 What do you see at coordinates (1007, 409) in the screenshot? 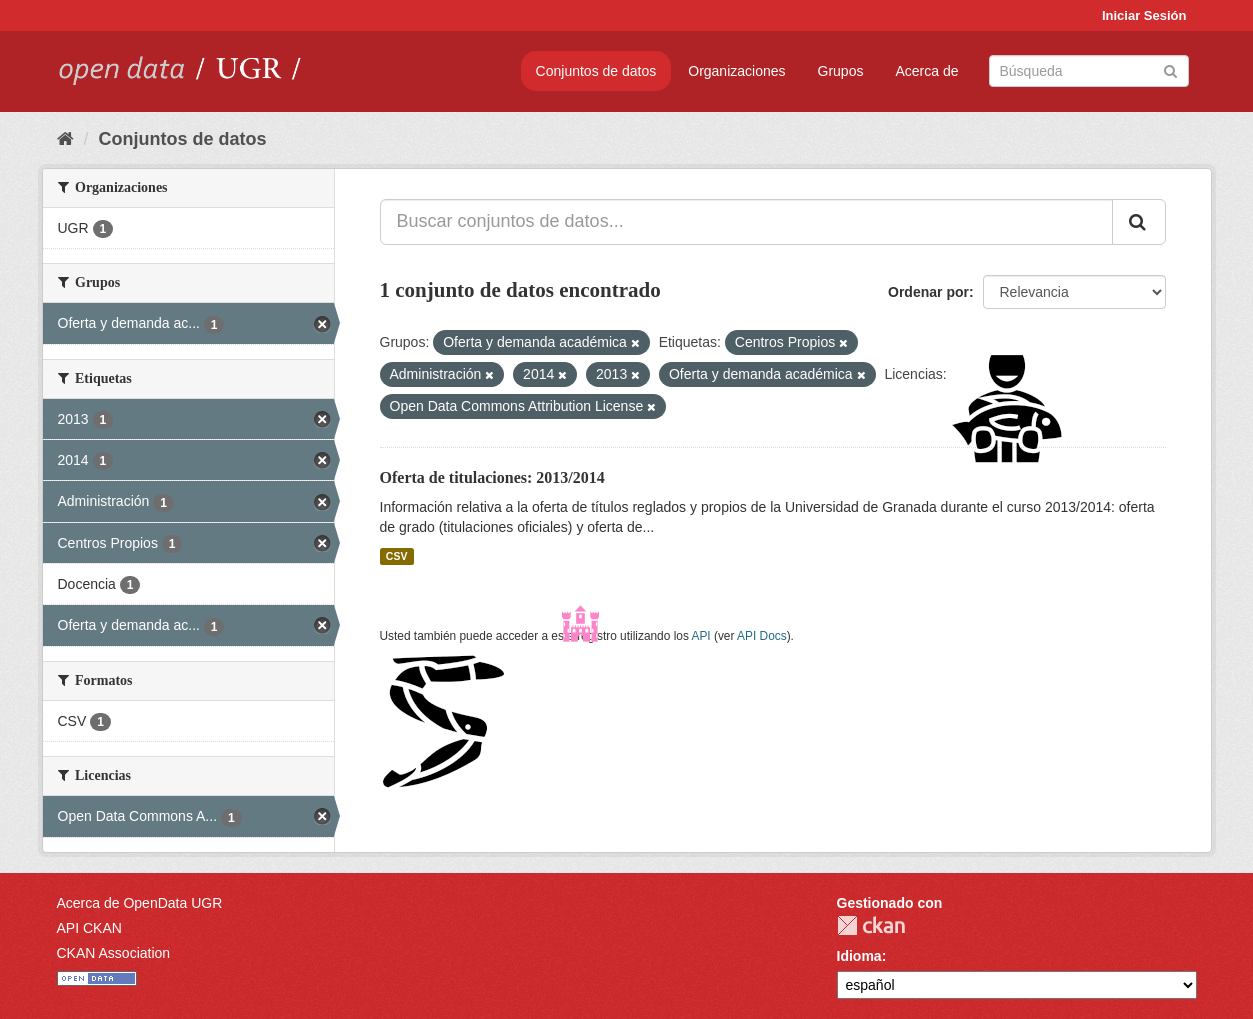
I see `fishing mini-game or activity` at bounding box center [1007, 409].